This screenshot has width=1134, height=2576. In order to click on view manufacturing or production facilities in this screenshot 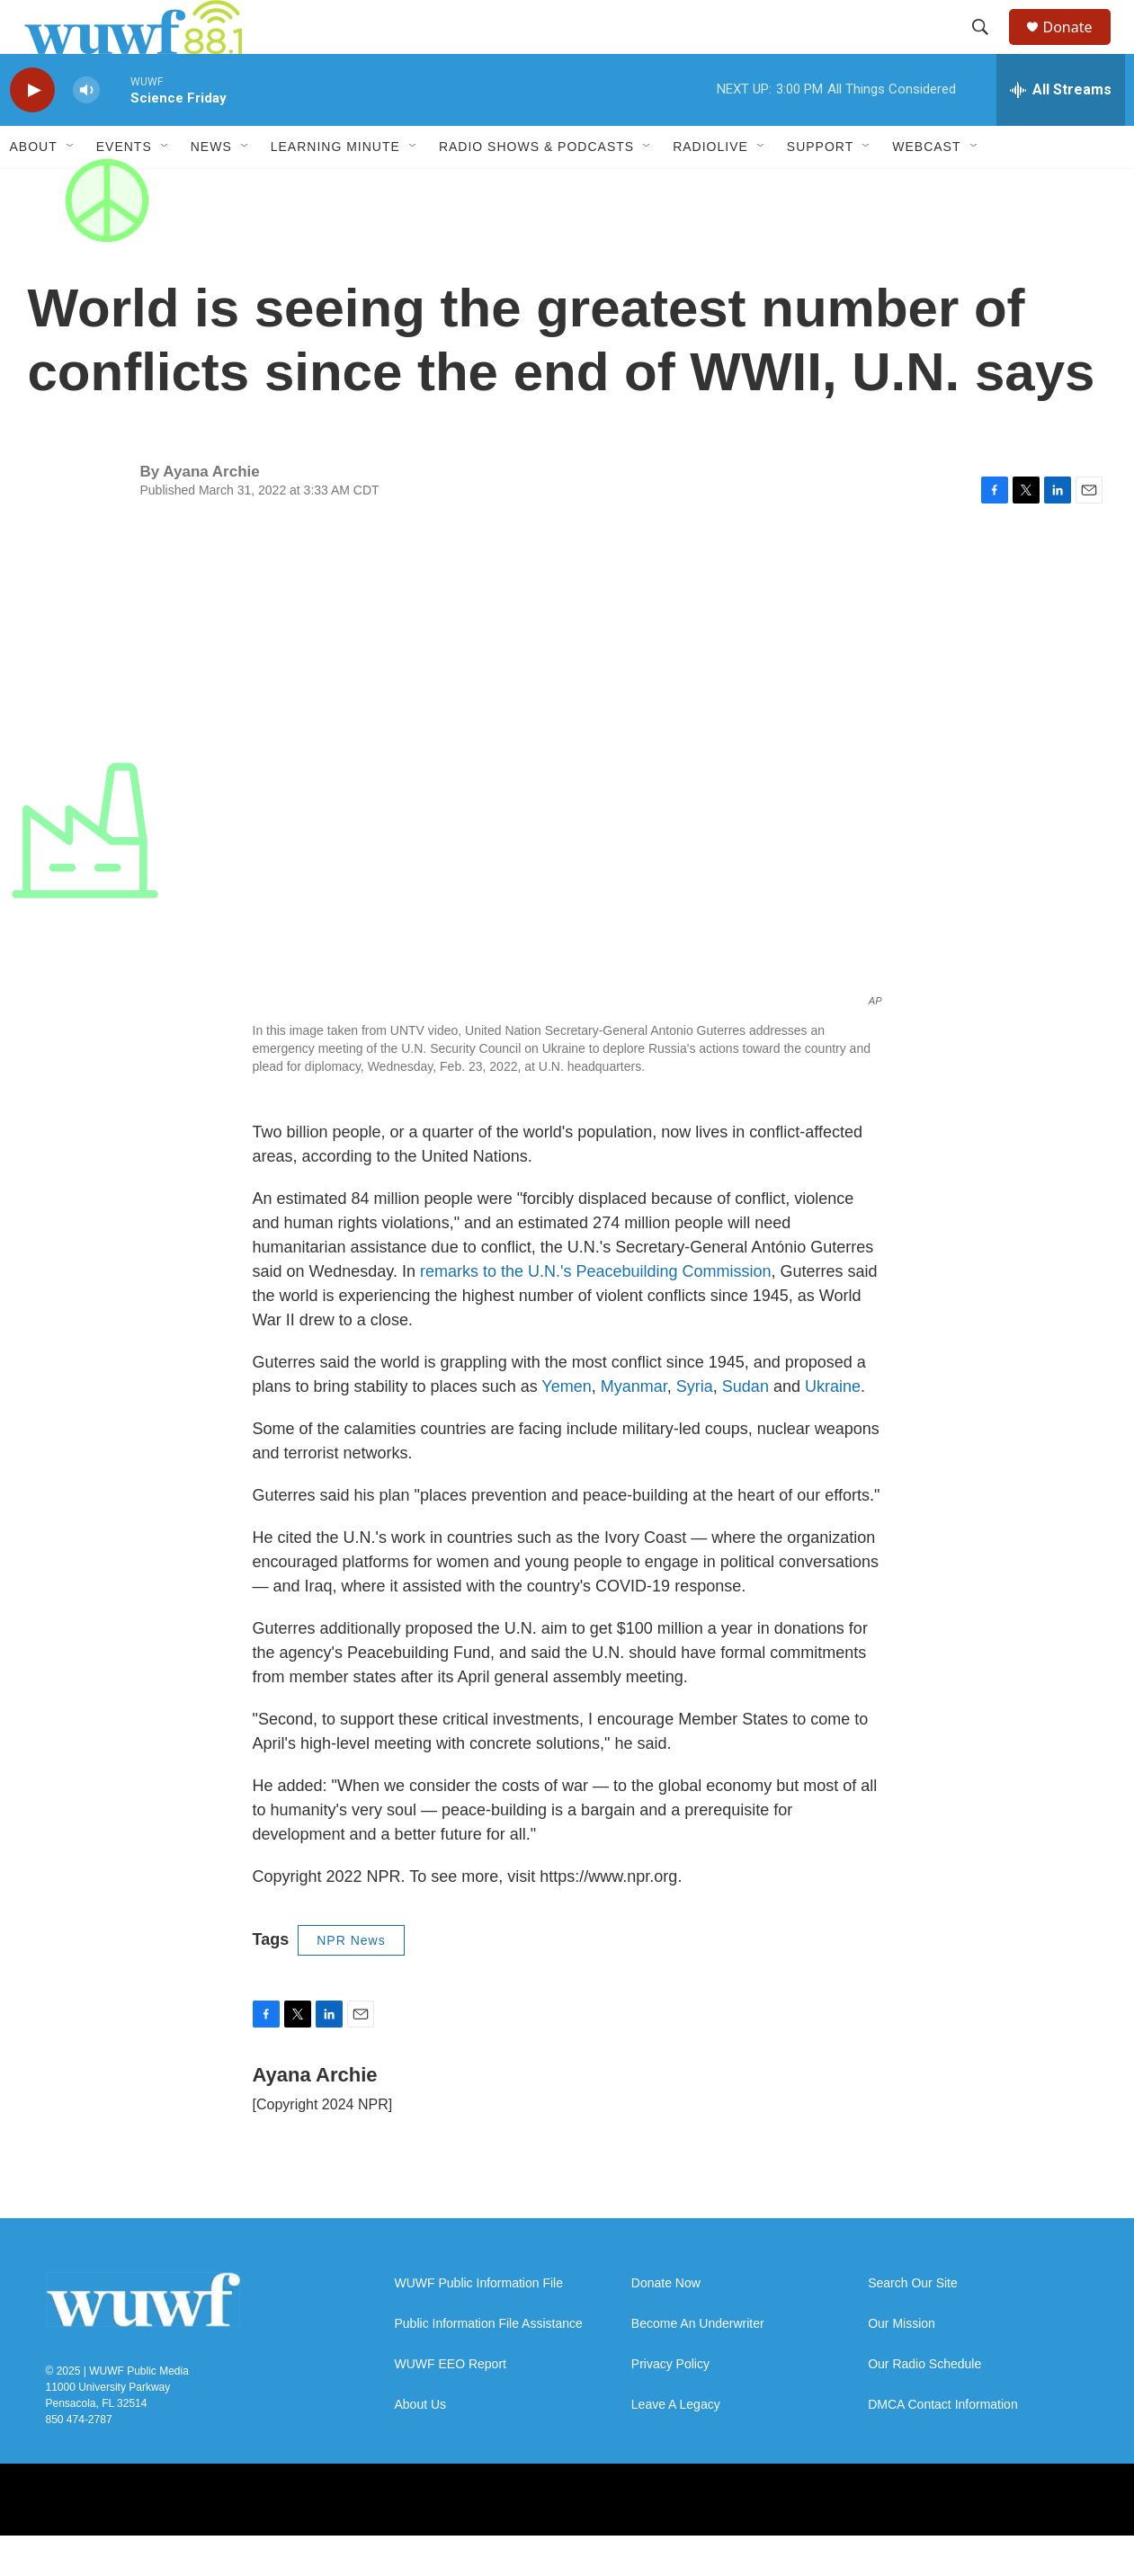, I will do `click(85, 835)`.